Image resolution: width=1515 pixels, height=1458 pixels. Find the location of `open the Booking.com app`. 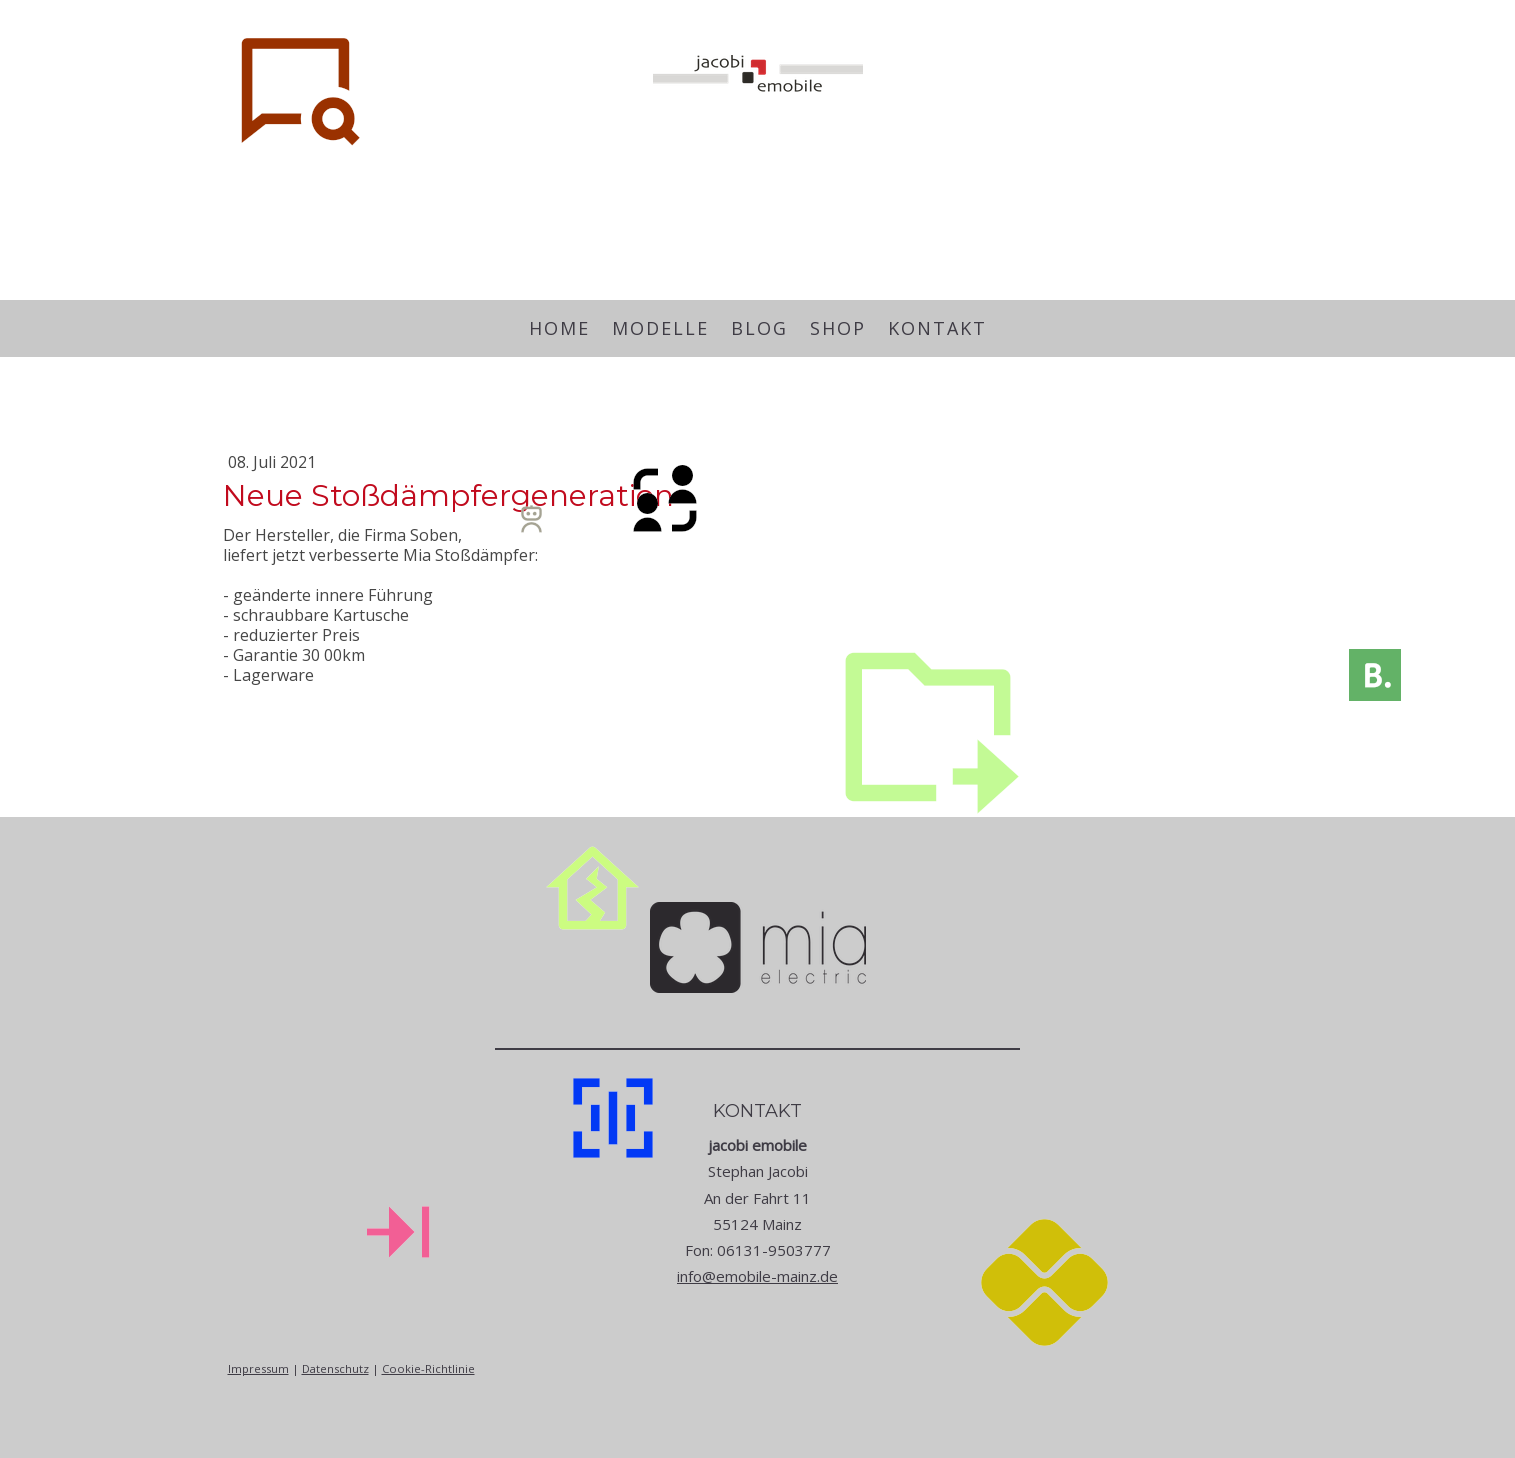

open the Booking.com app is located at coordinates (1375, 675).